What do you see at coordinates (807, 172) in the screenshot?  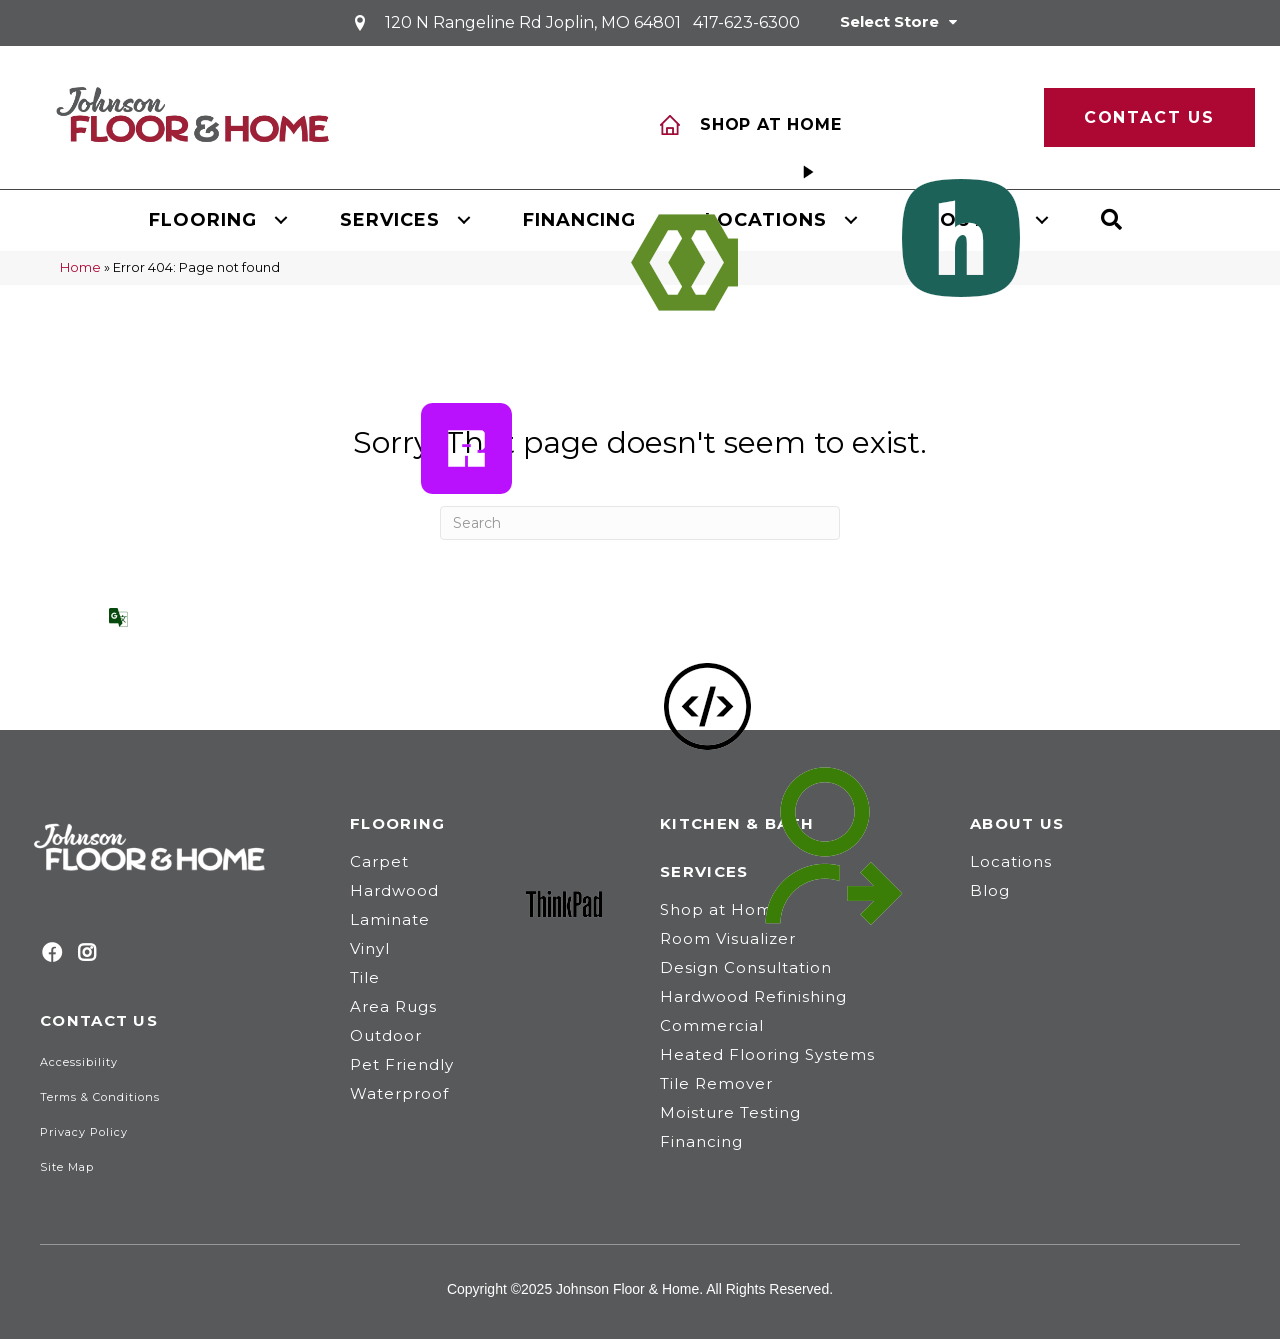 I see `play media content` at bounding box center [807, 172].